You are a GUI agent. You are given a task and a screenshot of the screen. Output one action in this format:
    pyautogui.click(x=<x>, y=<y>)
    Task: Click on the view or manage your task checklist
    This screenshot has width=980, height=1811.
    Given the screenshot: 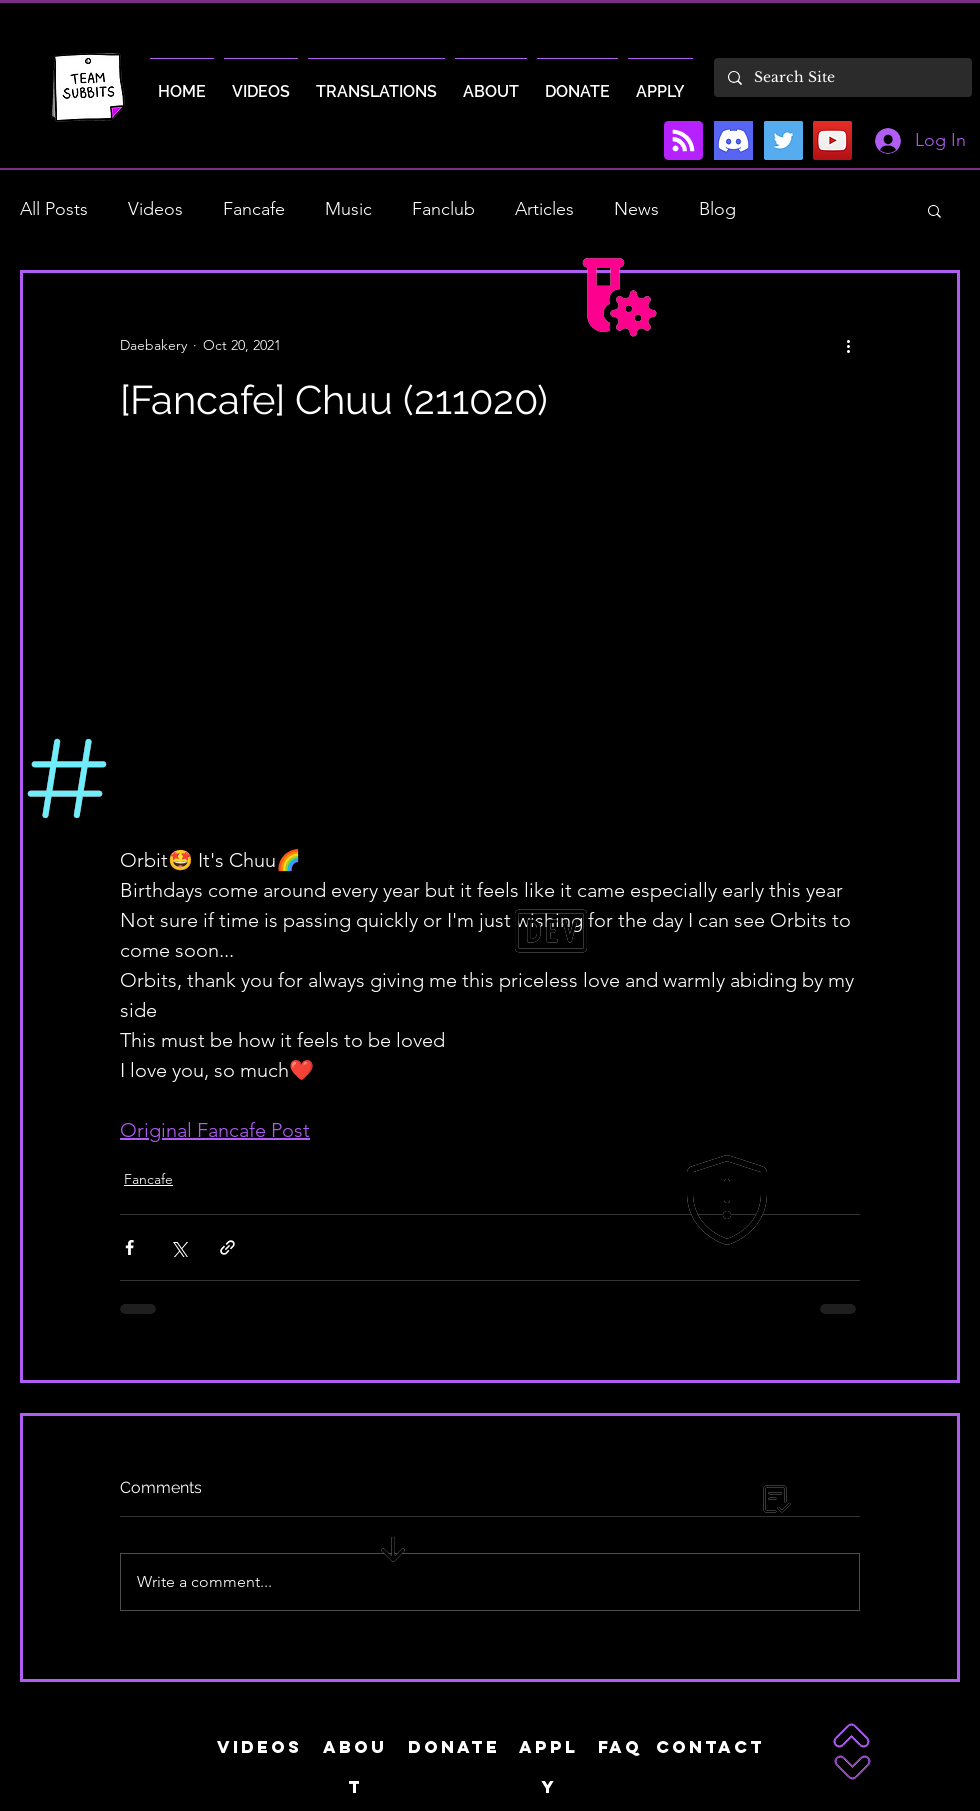 What is the action you would take?
    pyautogui.click(x=777, y=1499)
    